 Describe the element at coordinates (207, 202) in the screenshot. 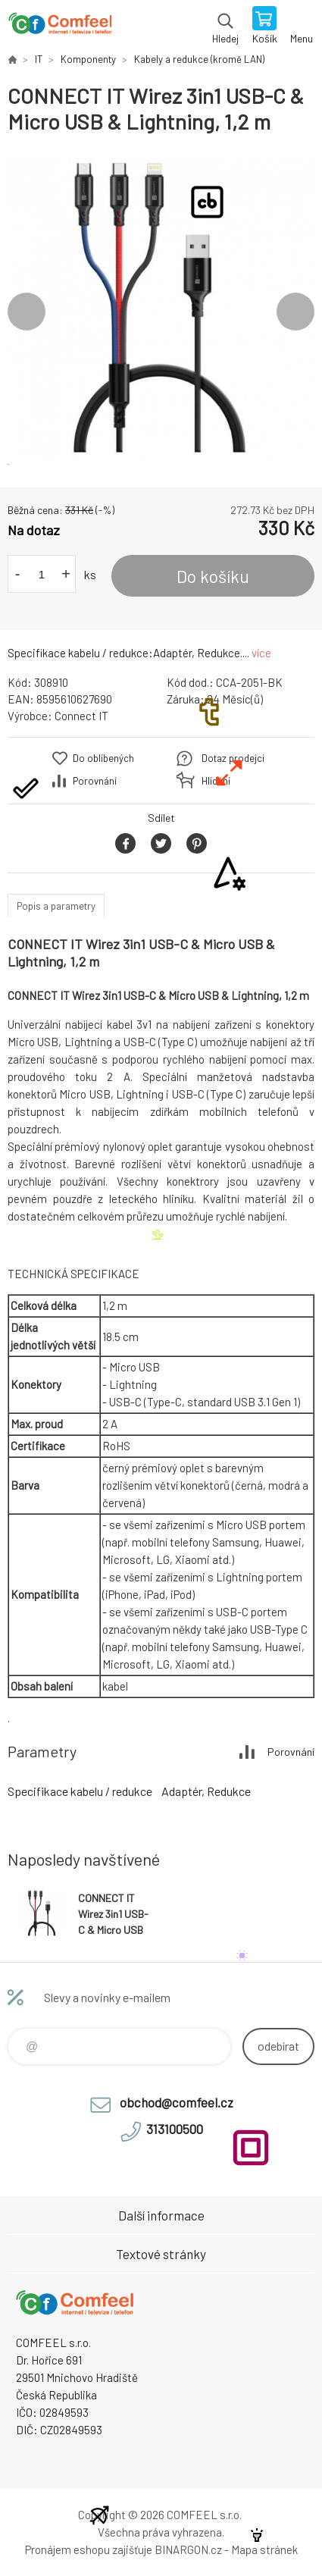

I see `visit crunchbase company profile` at that location.